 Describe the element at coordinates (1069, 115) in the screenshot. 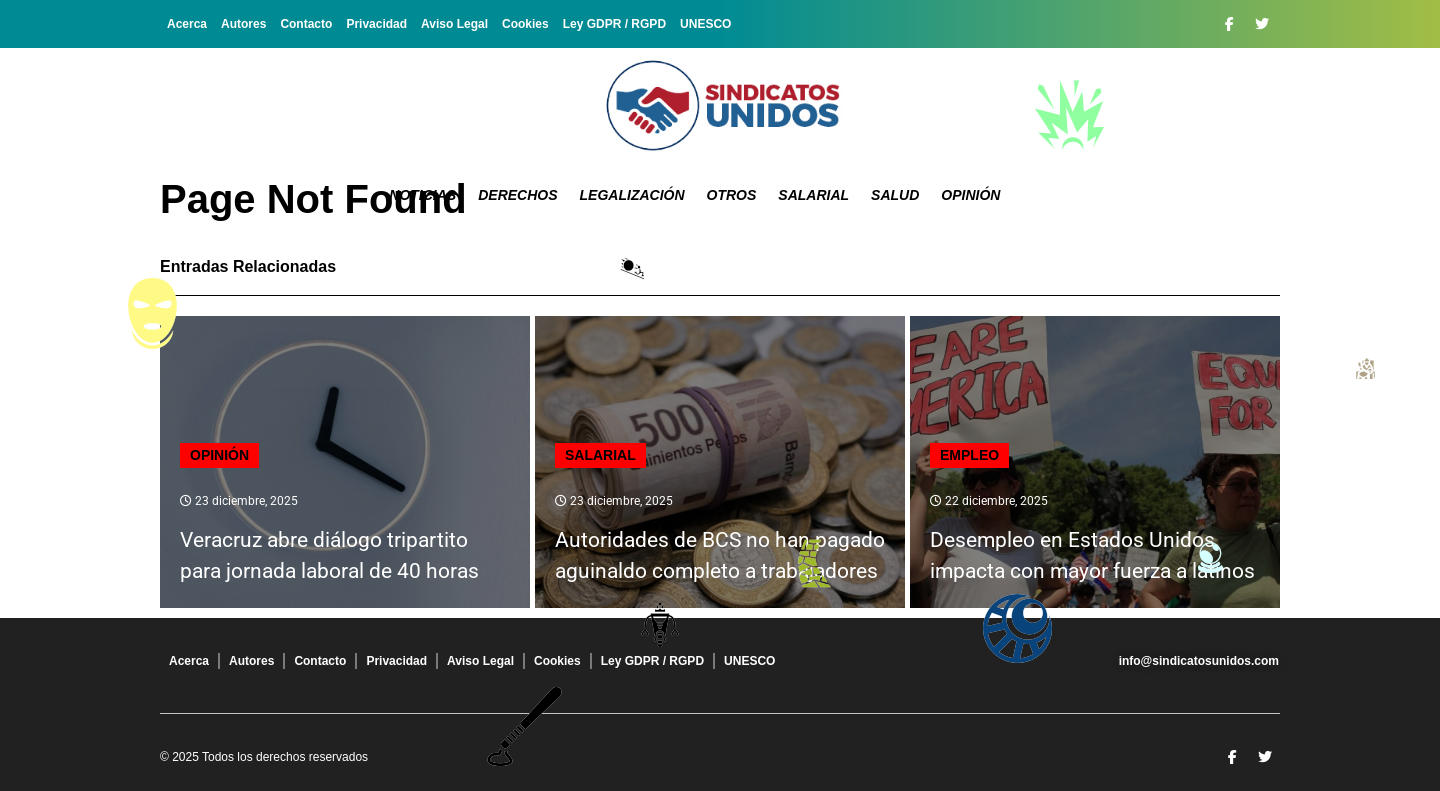

I see `indicates a mine has been triggered or detonated` at that location.